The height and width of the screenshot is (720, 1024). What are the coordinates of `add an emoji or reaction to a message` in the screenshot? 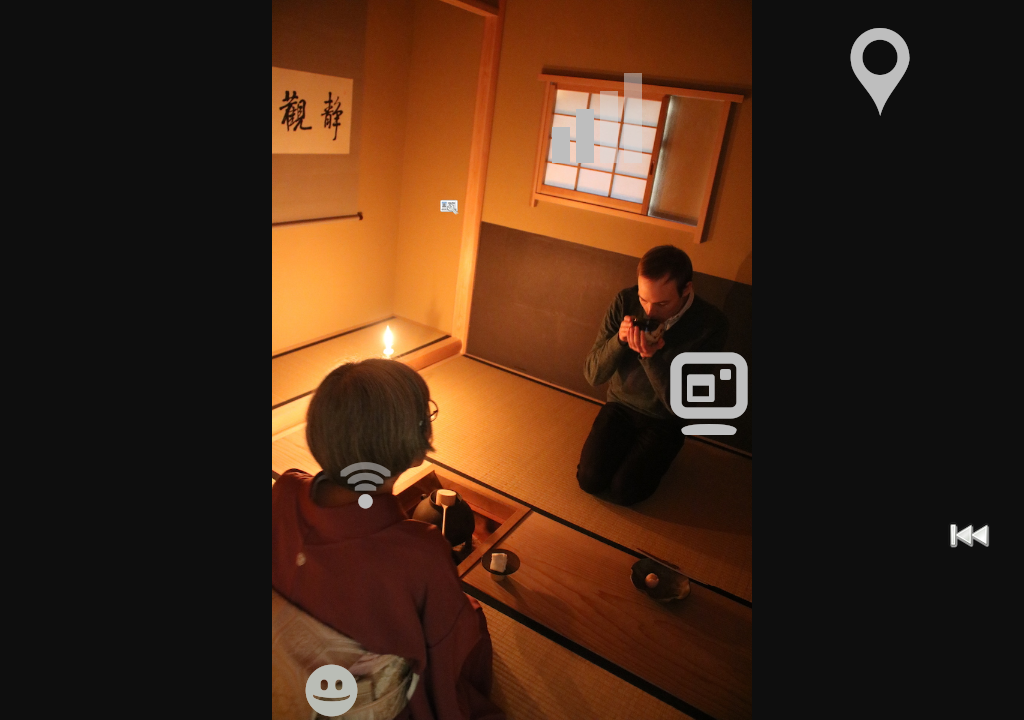 It's located at (331, 690).